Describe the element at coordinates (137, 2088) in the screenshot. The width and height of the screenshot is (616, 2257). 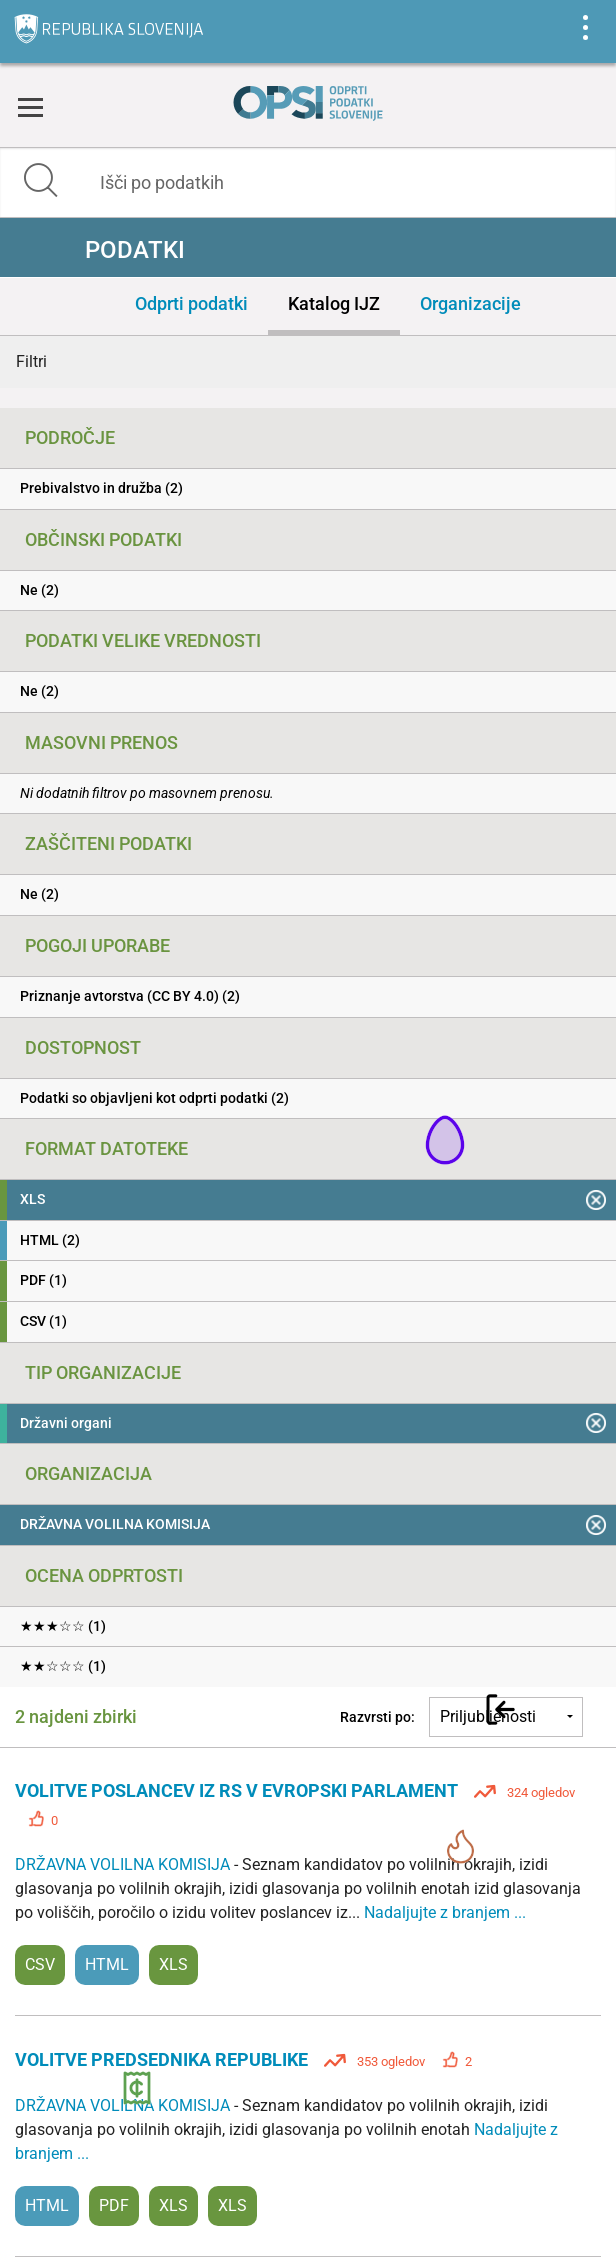
I see `view transaction receipt details` at that location.